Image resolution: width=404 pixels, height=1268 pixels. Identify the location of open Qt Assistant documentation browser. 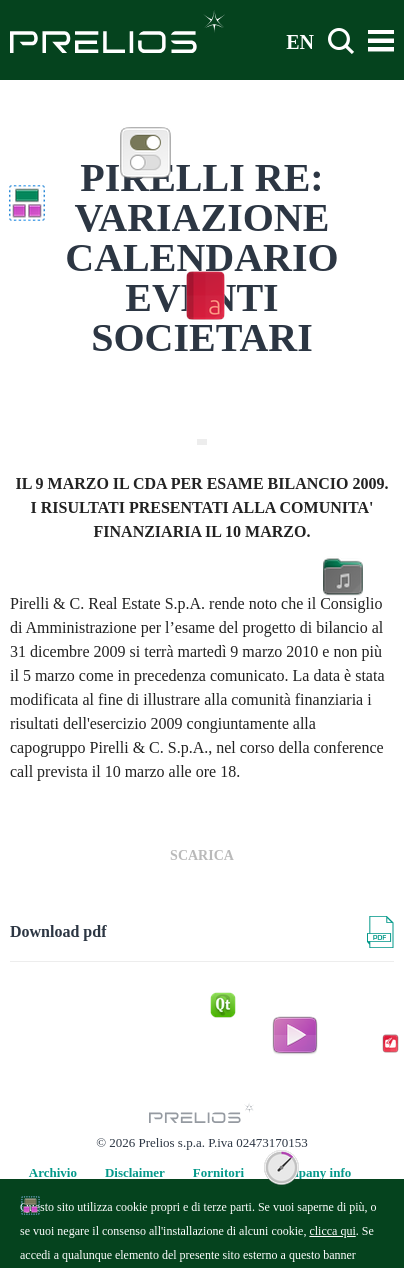
(223, 1005).